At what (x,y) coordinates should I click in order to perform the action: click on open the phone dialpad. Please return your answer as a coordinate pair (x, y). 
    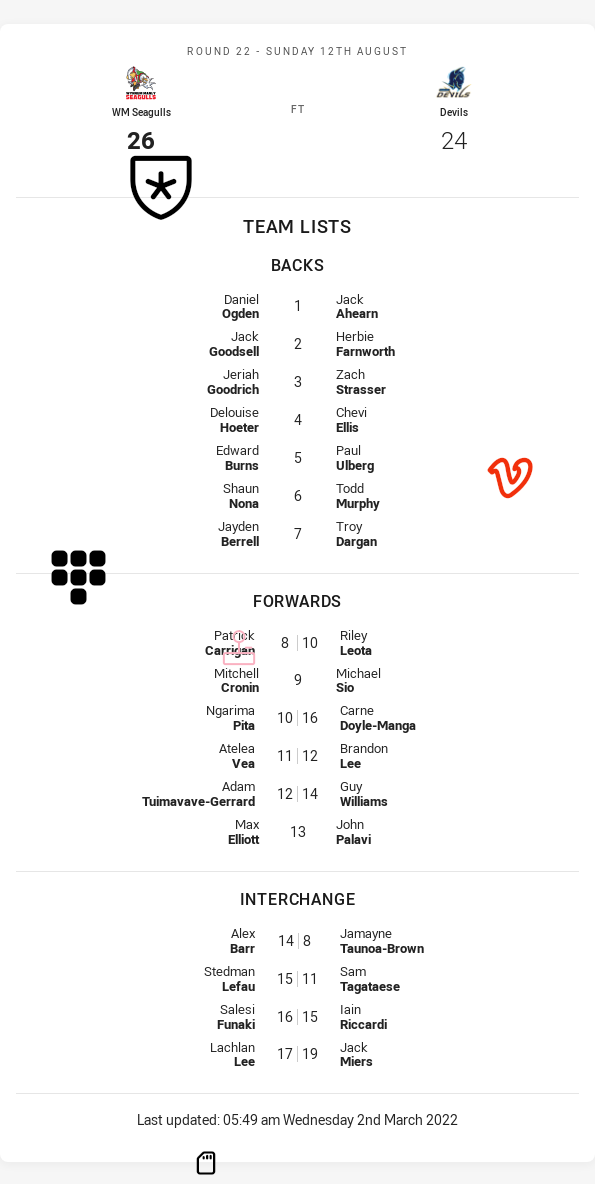
    Looking at the image, I should click on (78, 577).